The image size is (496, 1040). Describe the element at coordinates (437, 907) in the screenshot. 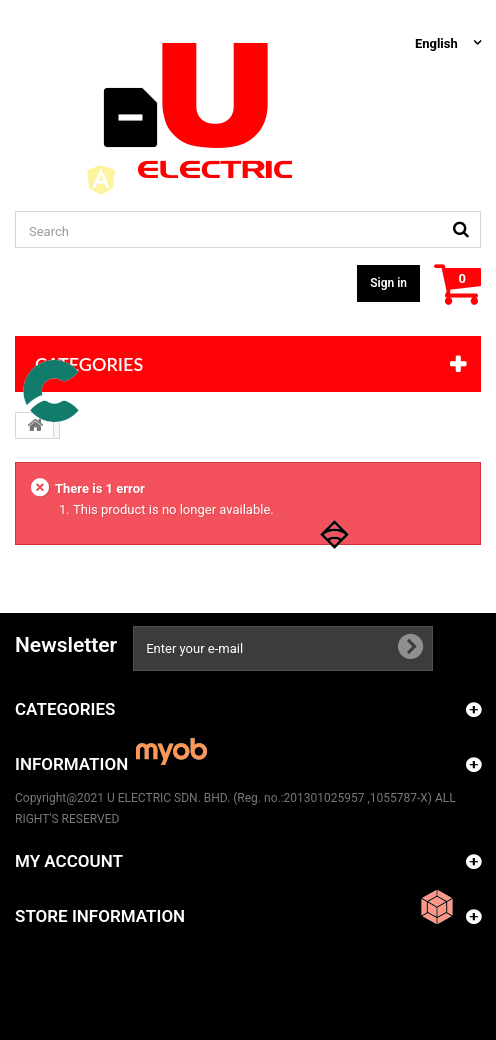

I see `webpack module bundler logo` at that location.